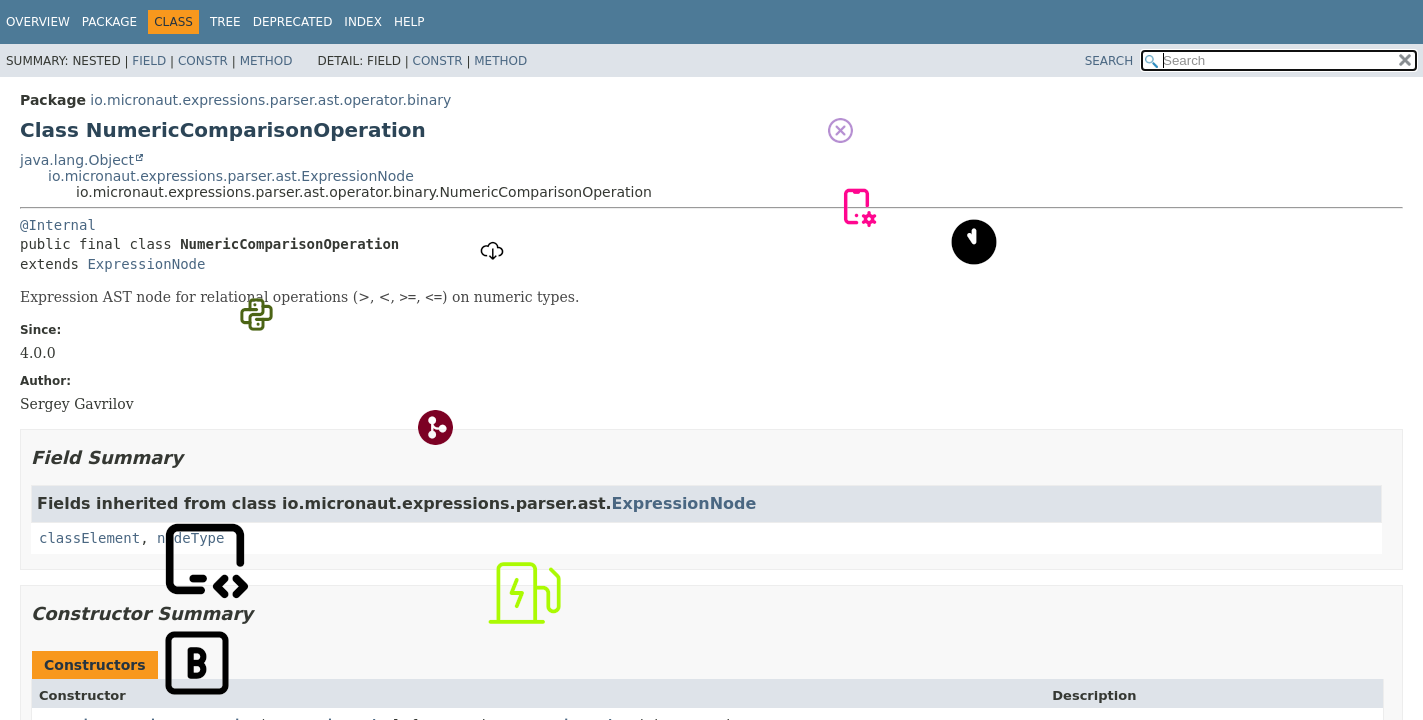  Describe the element at coordinates (522, 593) in the screenshot. I see `find nearby electric vehicle charging stations` at that location.